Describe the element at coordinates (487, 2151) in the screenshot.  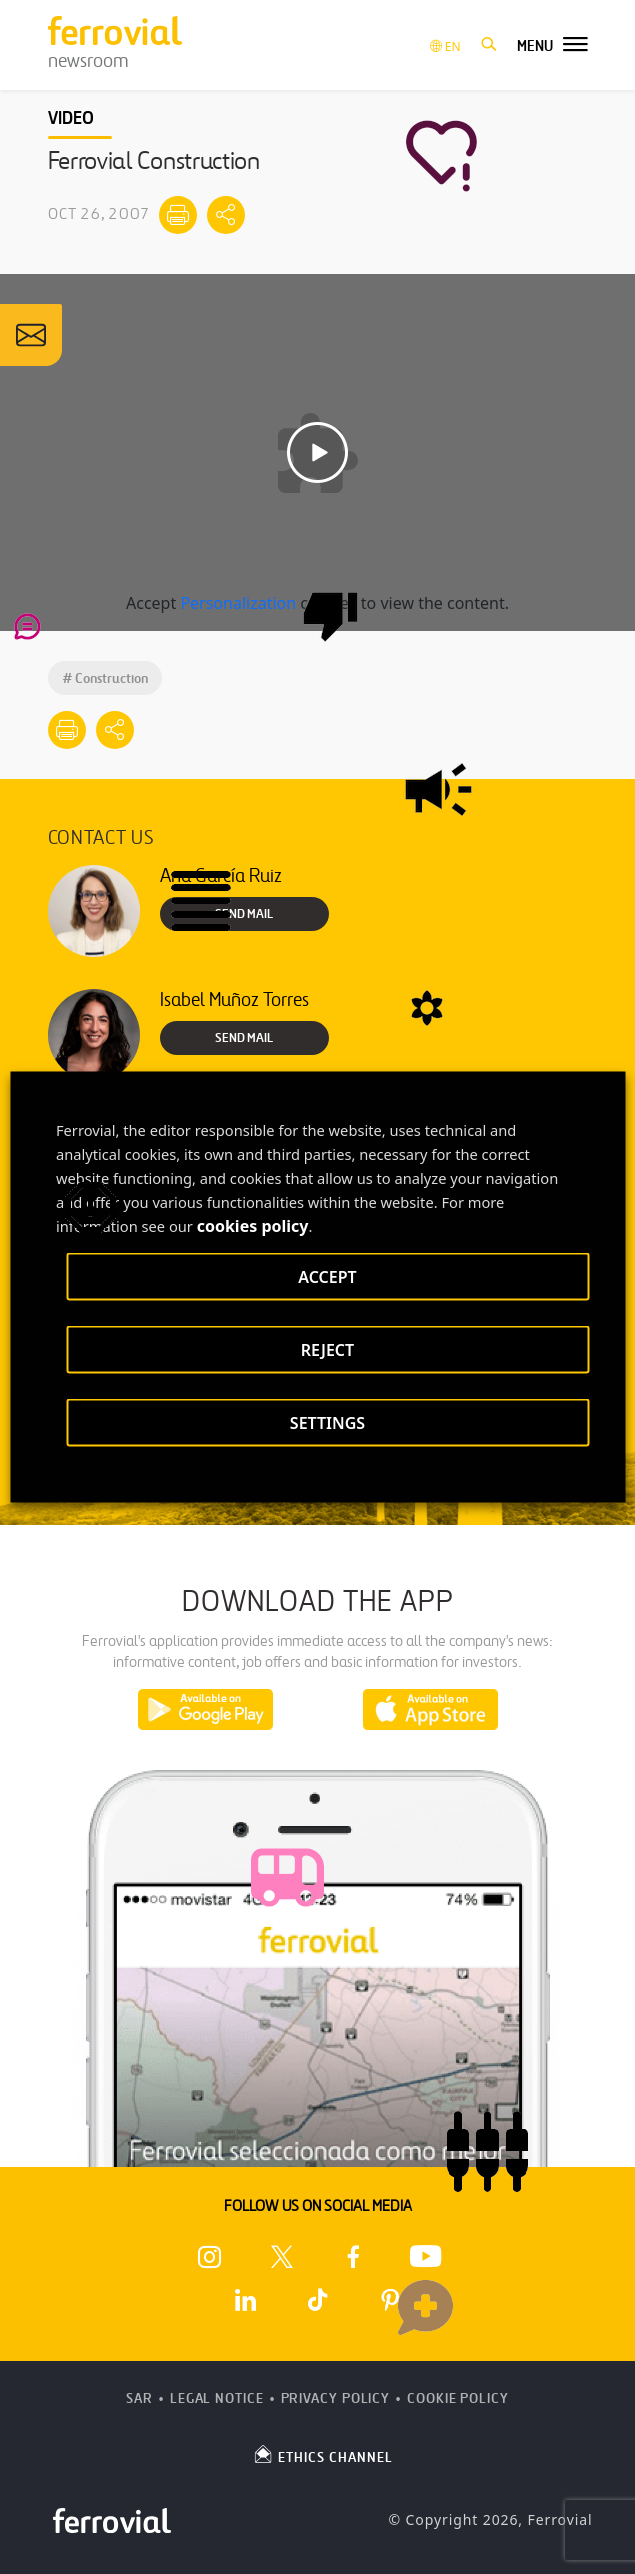
I see `access audio/video input settings` at that location.